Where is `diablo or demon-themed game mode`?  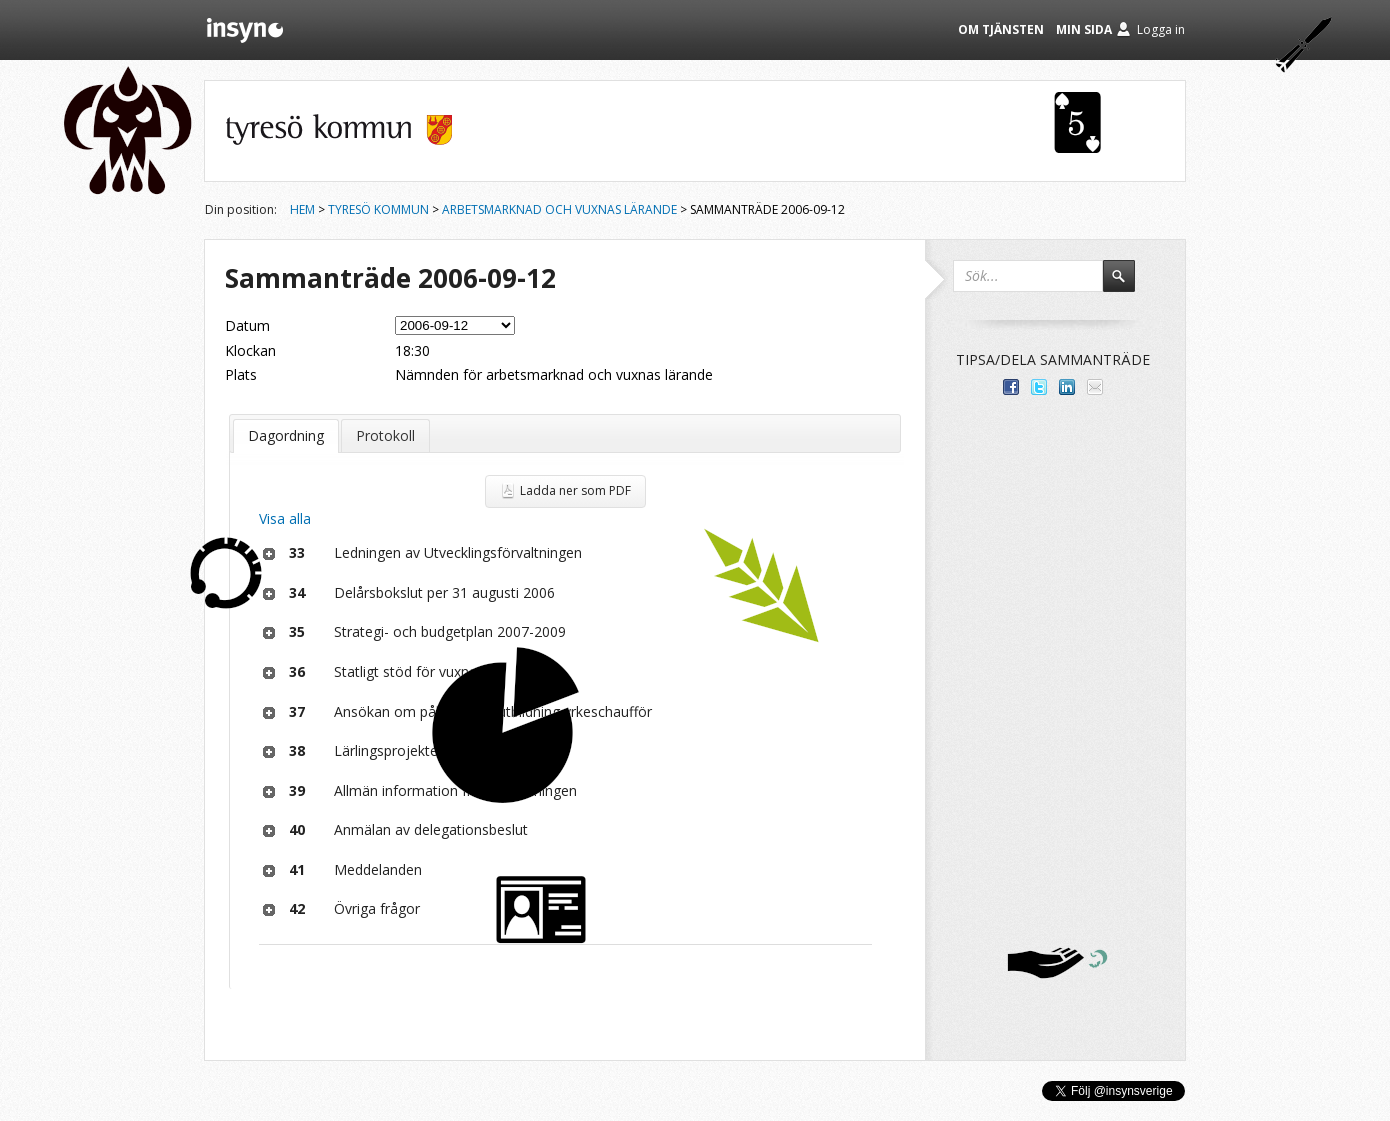
diablo or demon-themed game mode is located at coordinates (128, 131).